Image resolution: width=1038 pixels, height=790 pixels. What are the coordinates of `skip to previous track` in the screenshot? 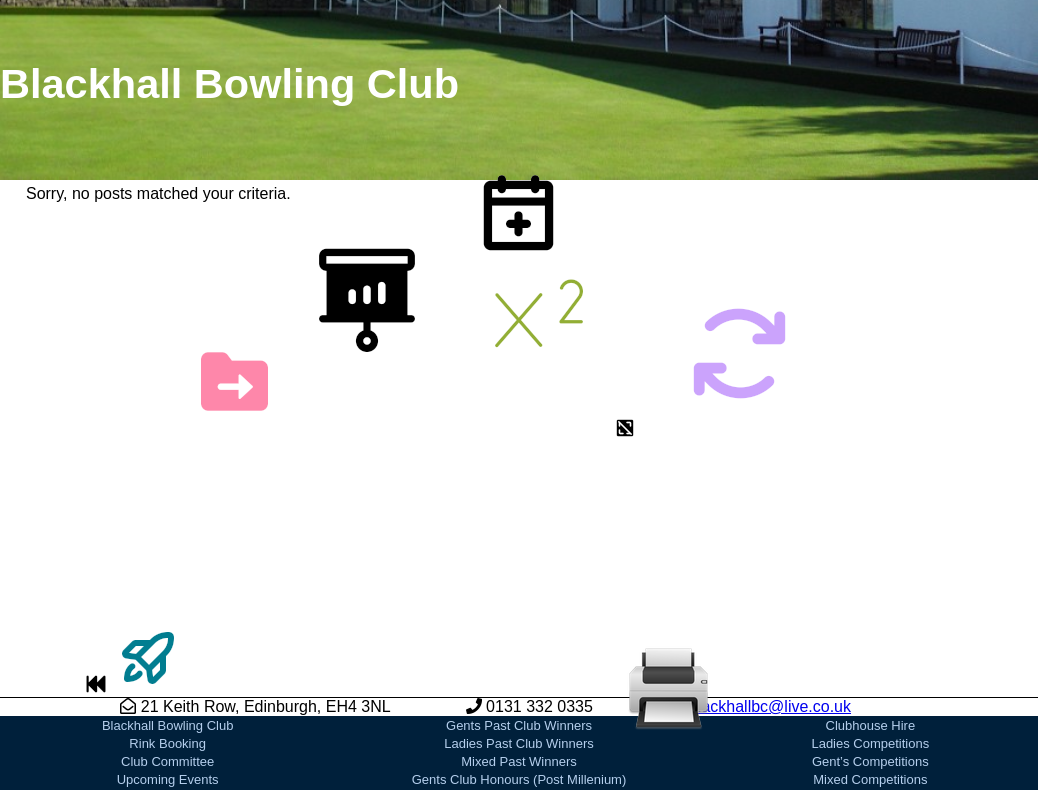 It's located at (96, 684).